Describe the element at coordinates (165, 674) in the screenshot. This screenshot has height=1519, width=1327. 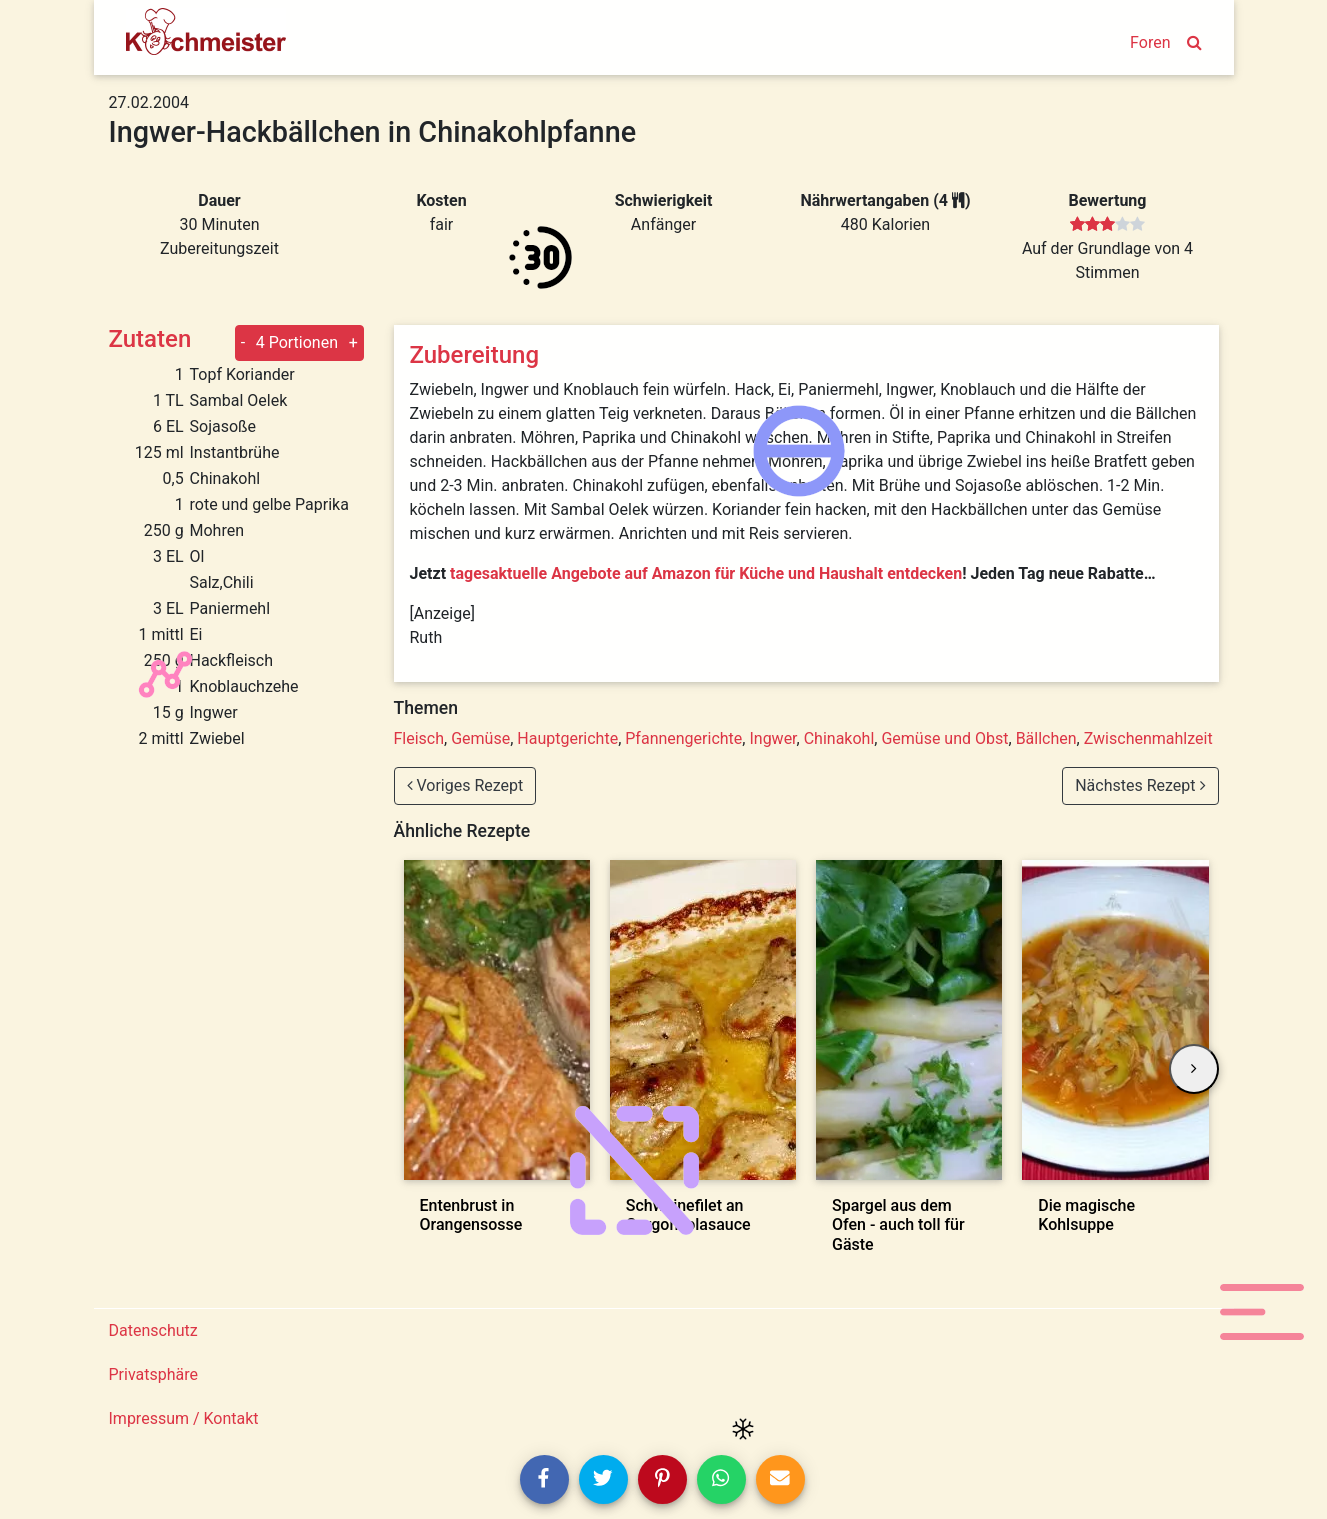
I see `view connected data points or nodes` at that location.